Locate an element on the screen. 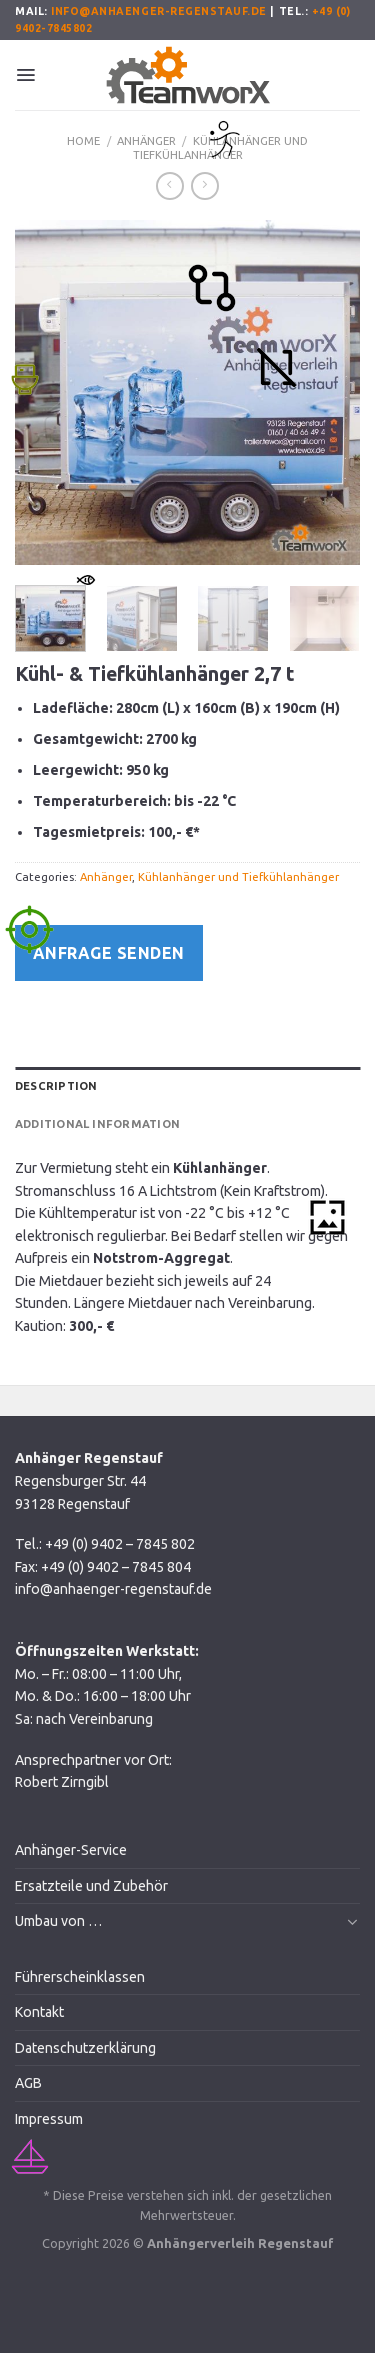 This screenshot has height=2353, width=375. browse seafood or fish-related content is located at coordinates (86, 580).